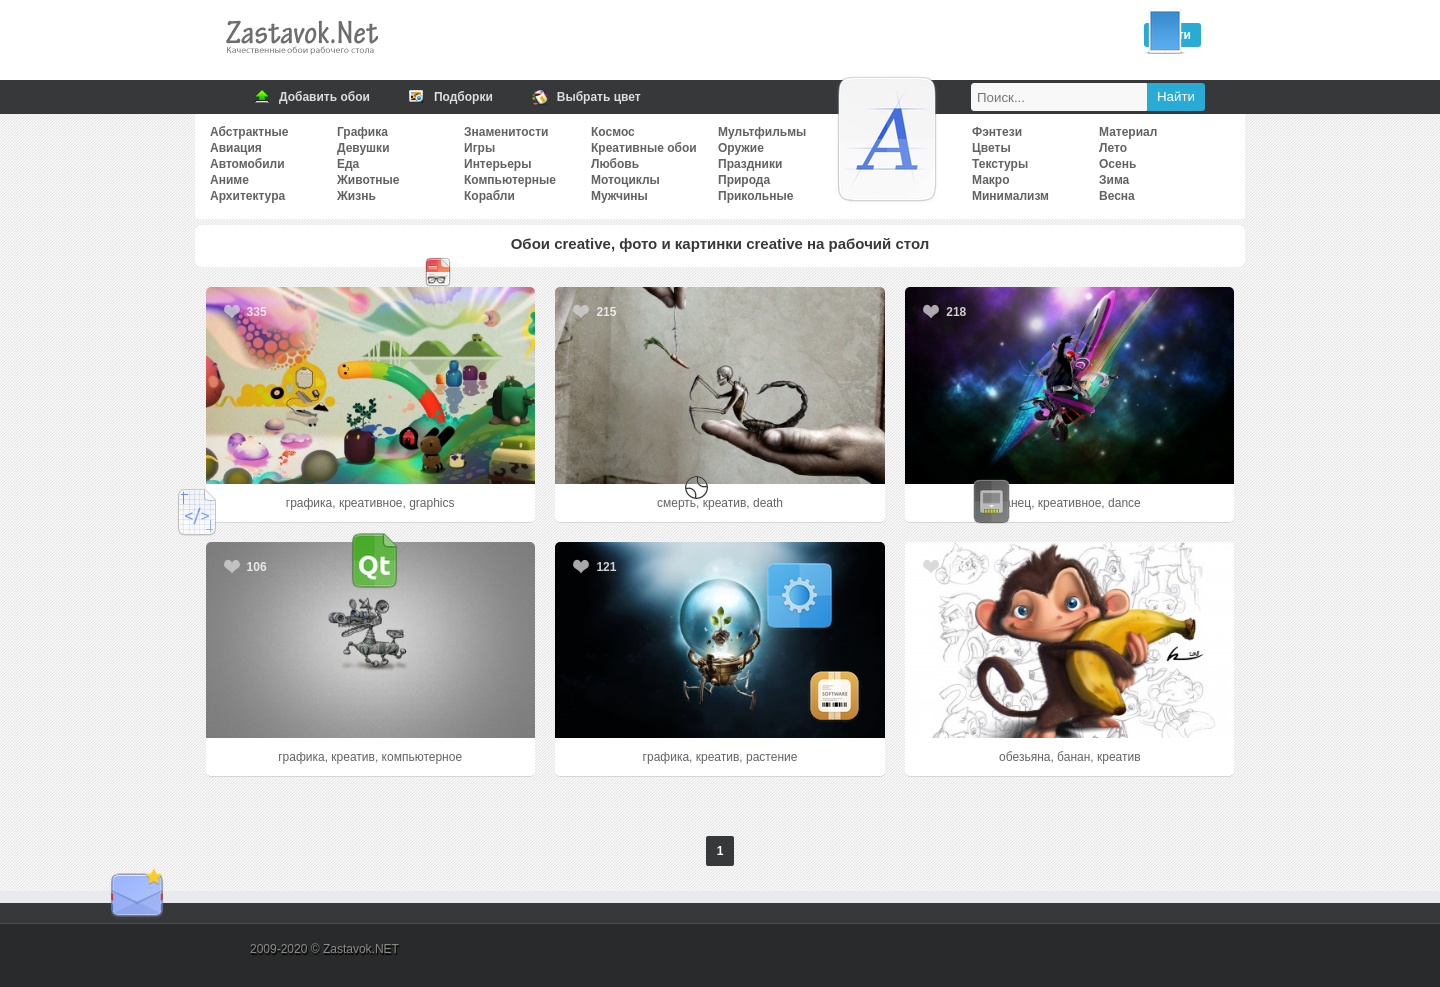  What do you see at coordinates (696, 487) in the screenshot?
I see `access sports and activities emoji category` at bounding box center [696, 487].